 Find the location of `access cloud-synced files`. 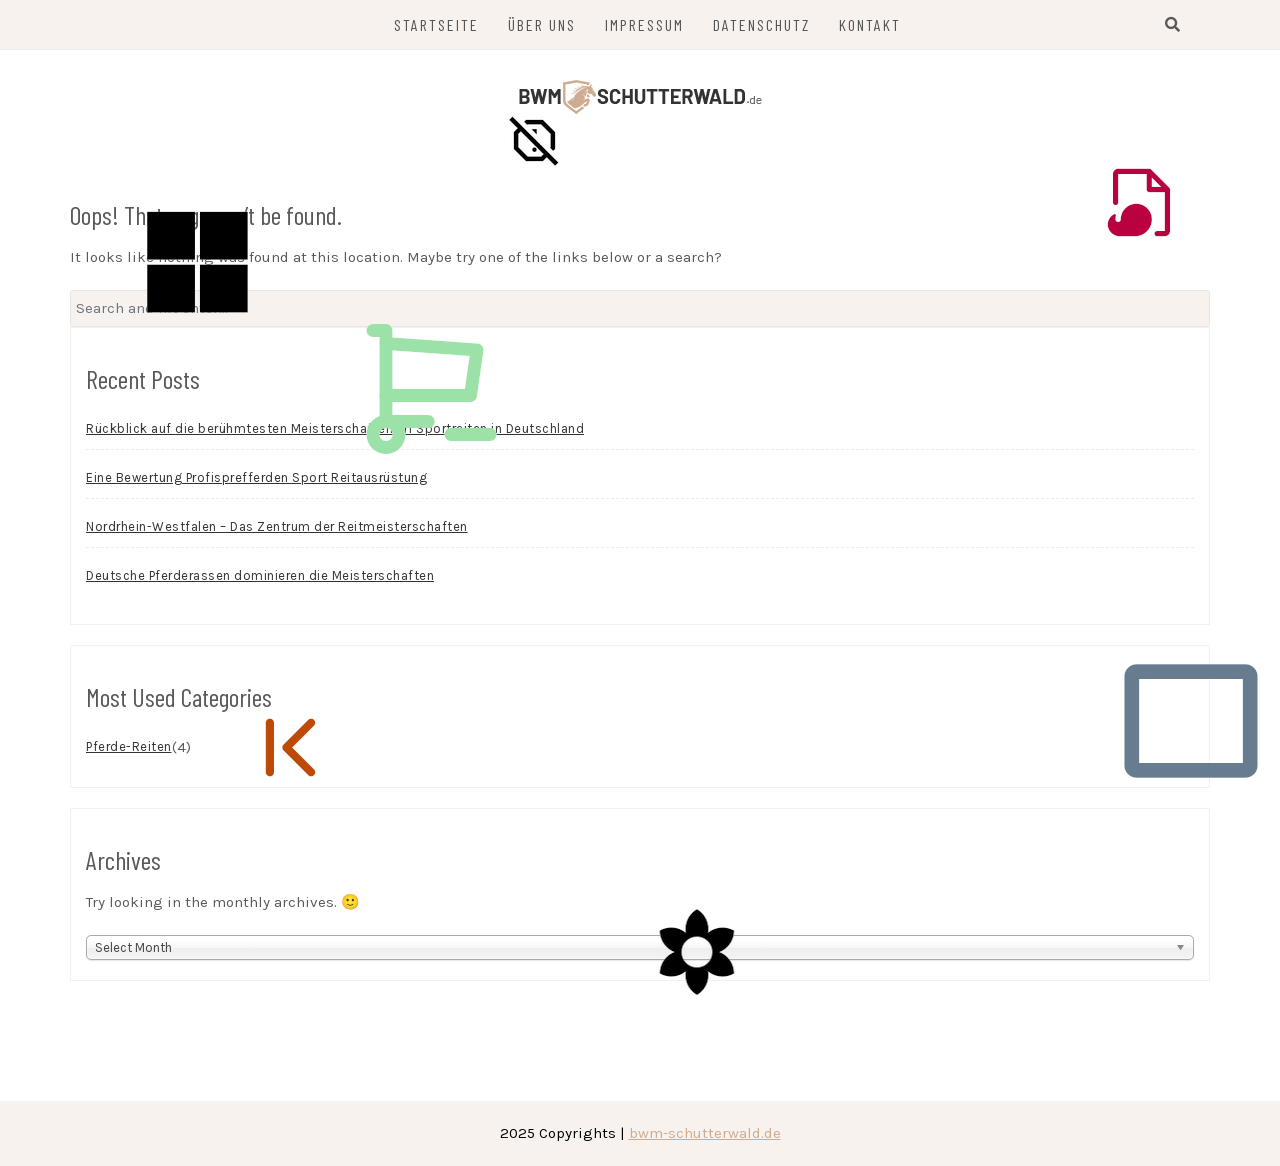

access cloud-synced files is located at coordinates (1141, 202).